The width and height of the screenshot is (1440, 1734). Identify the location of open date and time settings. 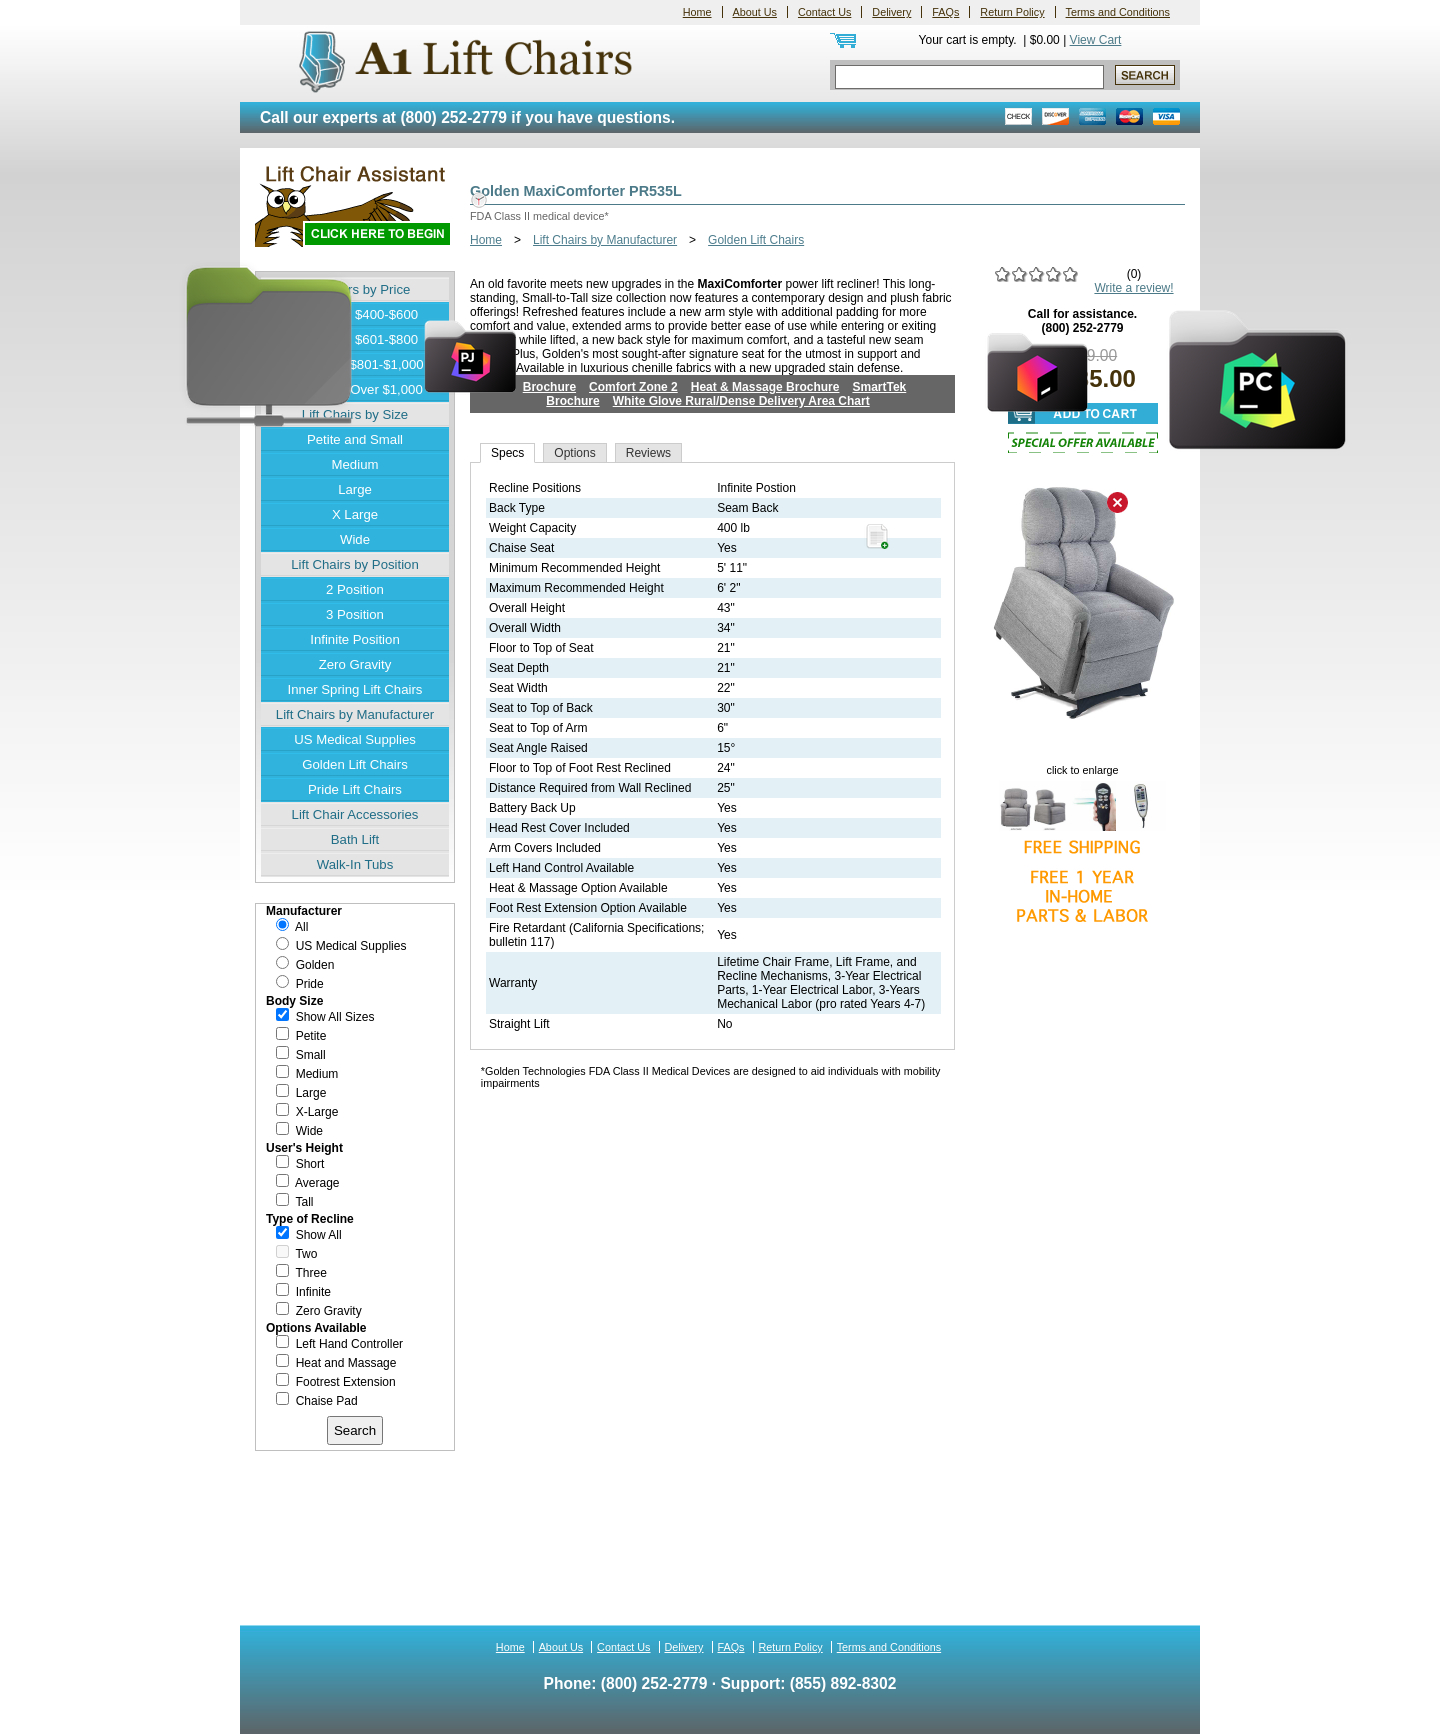
(479, 200).